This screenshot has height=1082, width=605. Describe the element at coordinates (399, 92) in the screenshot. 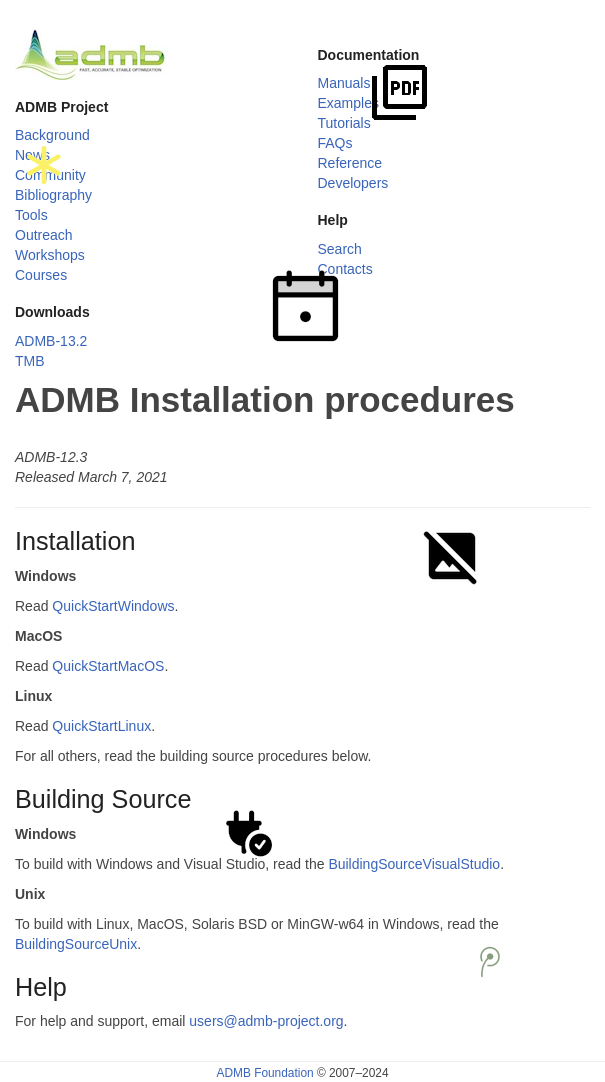

I see `save or export as PDF` at that location.